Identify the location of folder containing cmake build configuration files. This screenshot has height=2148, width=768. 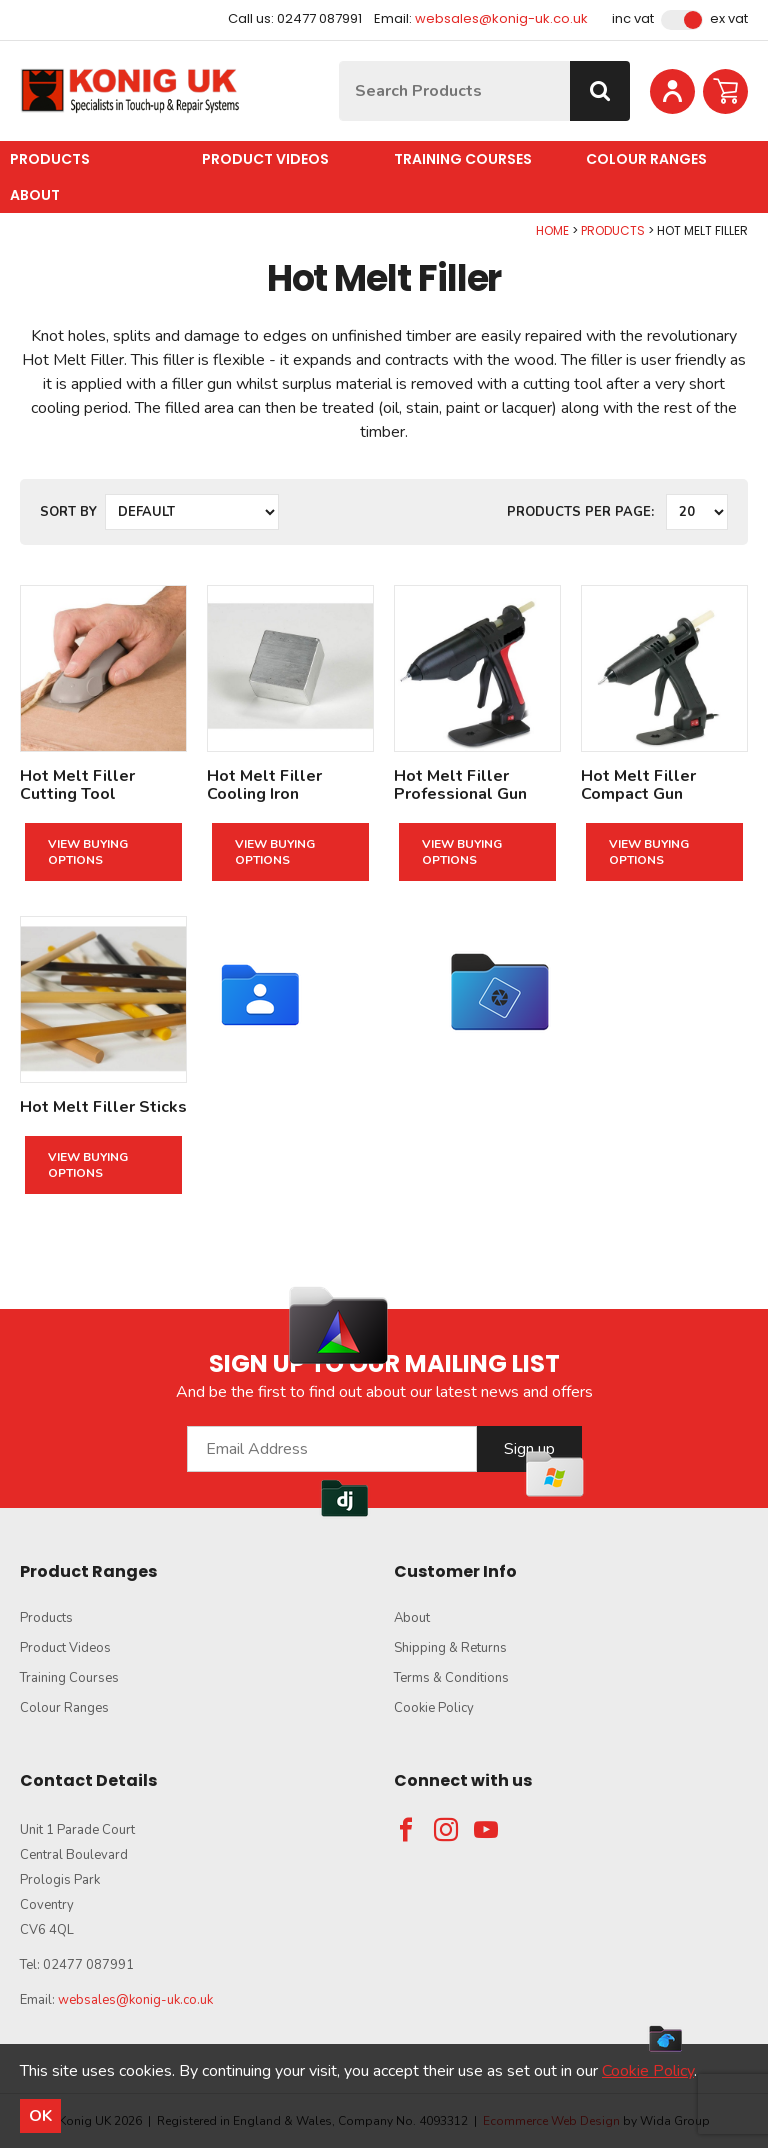
(338, 1328).